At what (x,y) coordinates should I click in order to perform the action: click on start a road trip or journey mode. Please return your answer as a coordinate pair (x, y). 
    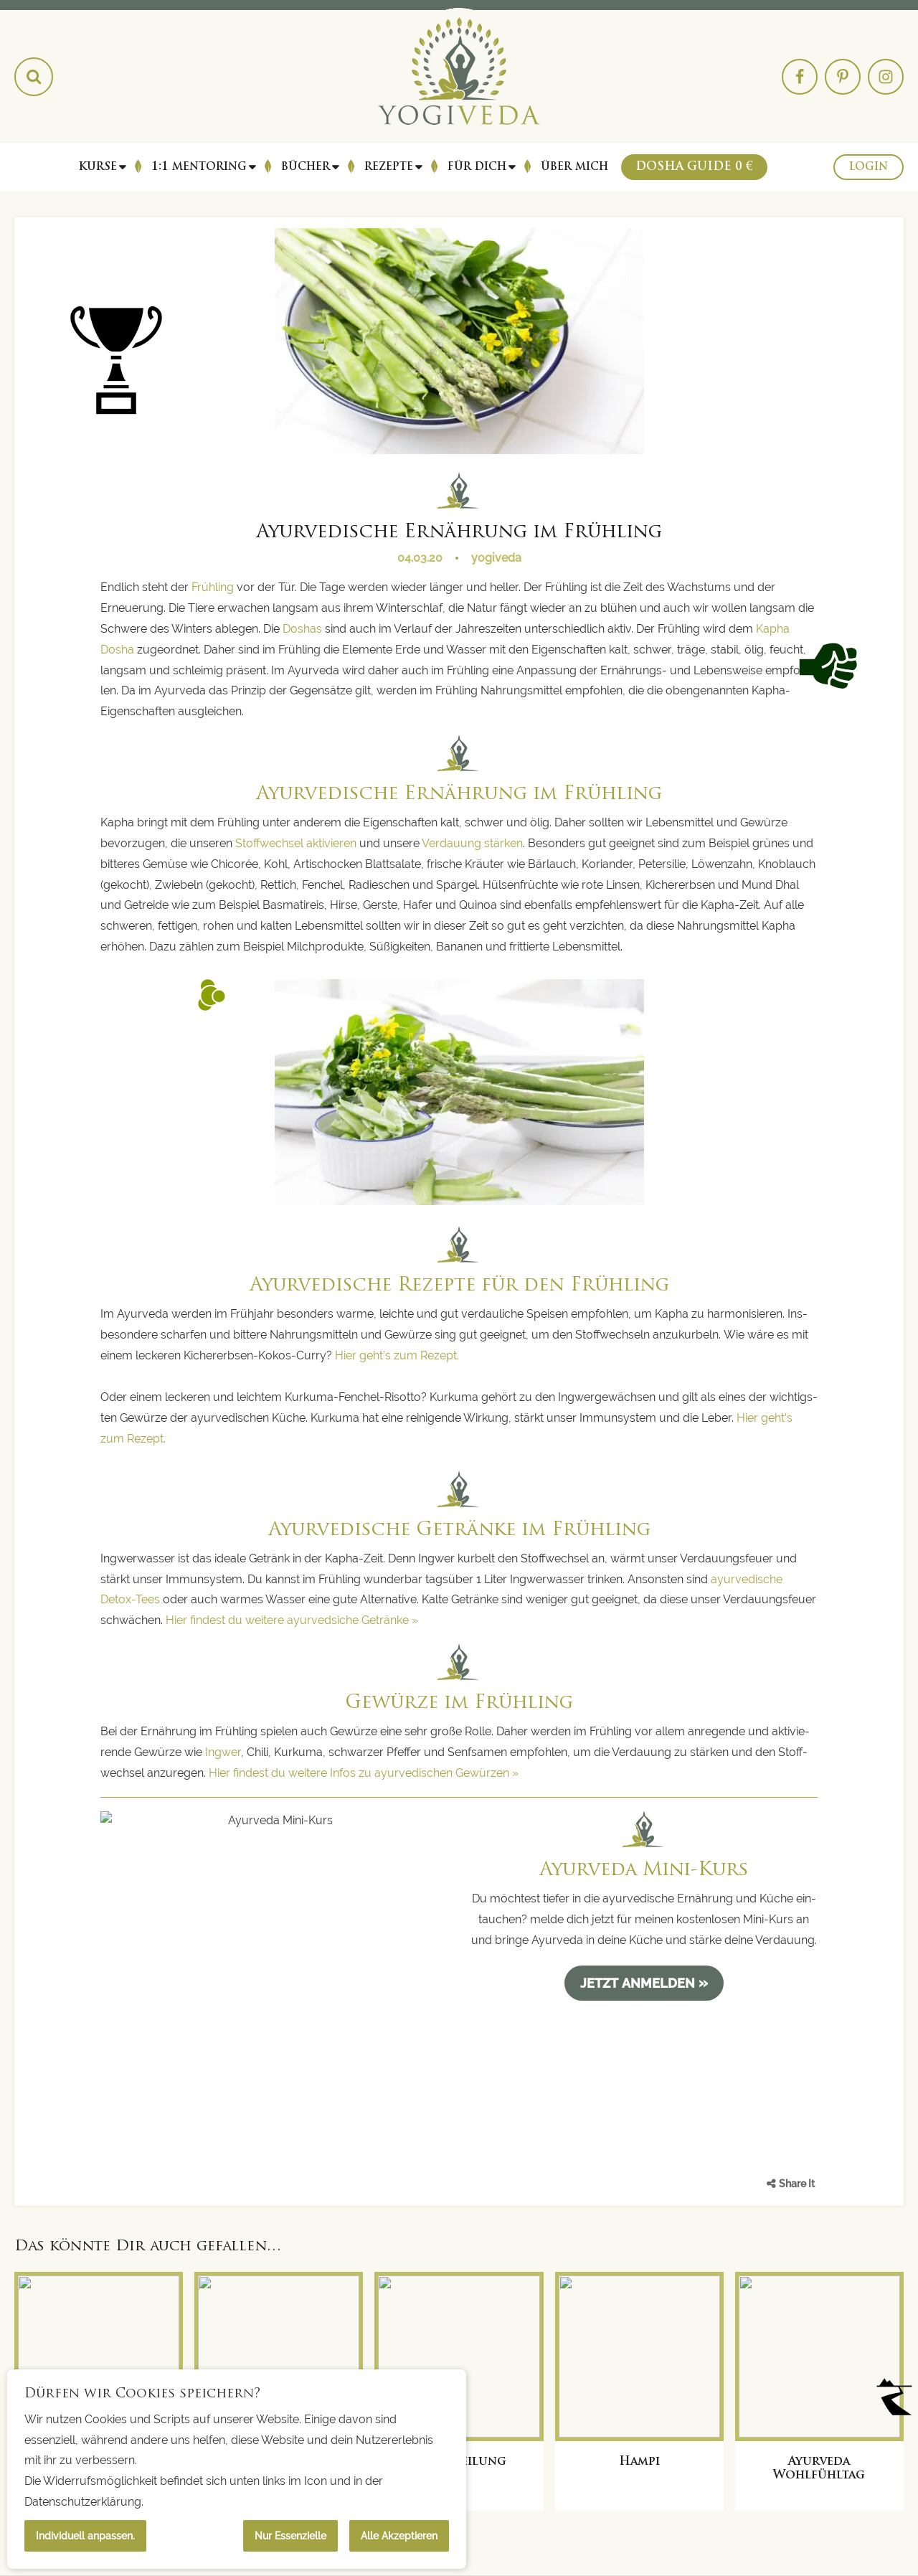
    Looking at the image, I should click on (894, 2397).